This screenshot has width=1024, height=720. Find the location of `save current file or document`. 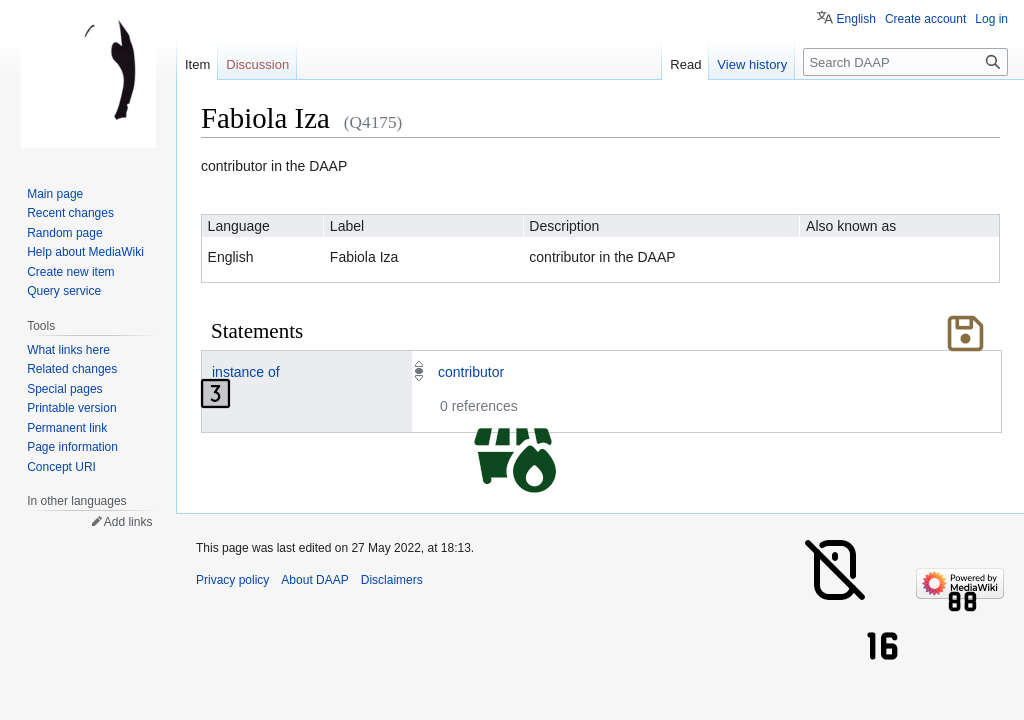

save current file or document is located at coordinates (965, 333).